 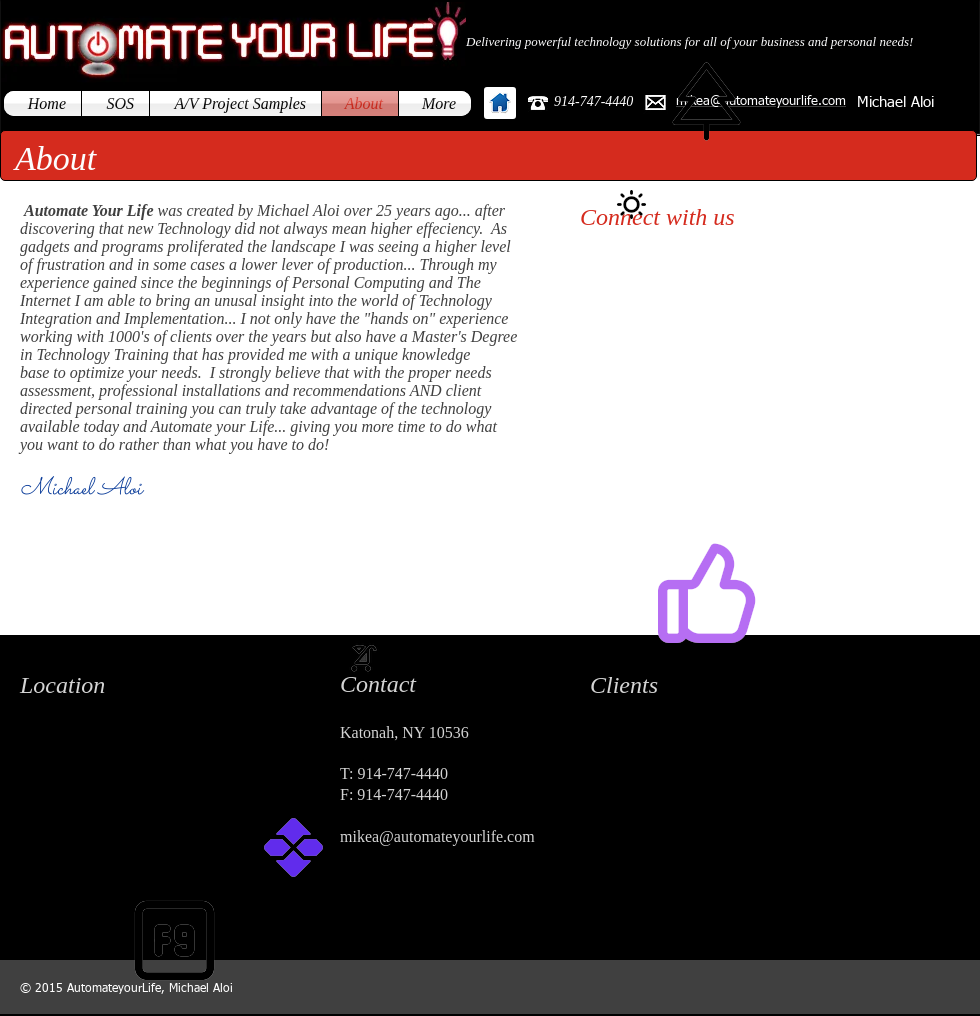 What do you see at coordinates (631, 204) in the screenshot?
I see `toggle light mode or theme` at bounding box center [631, 204].